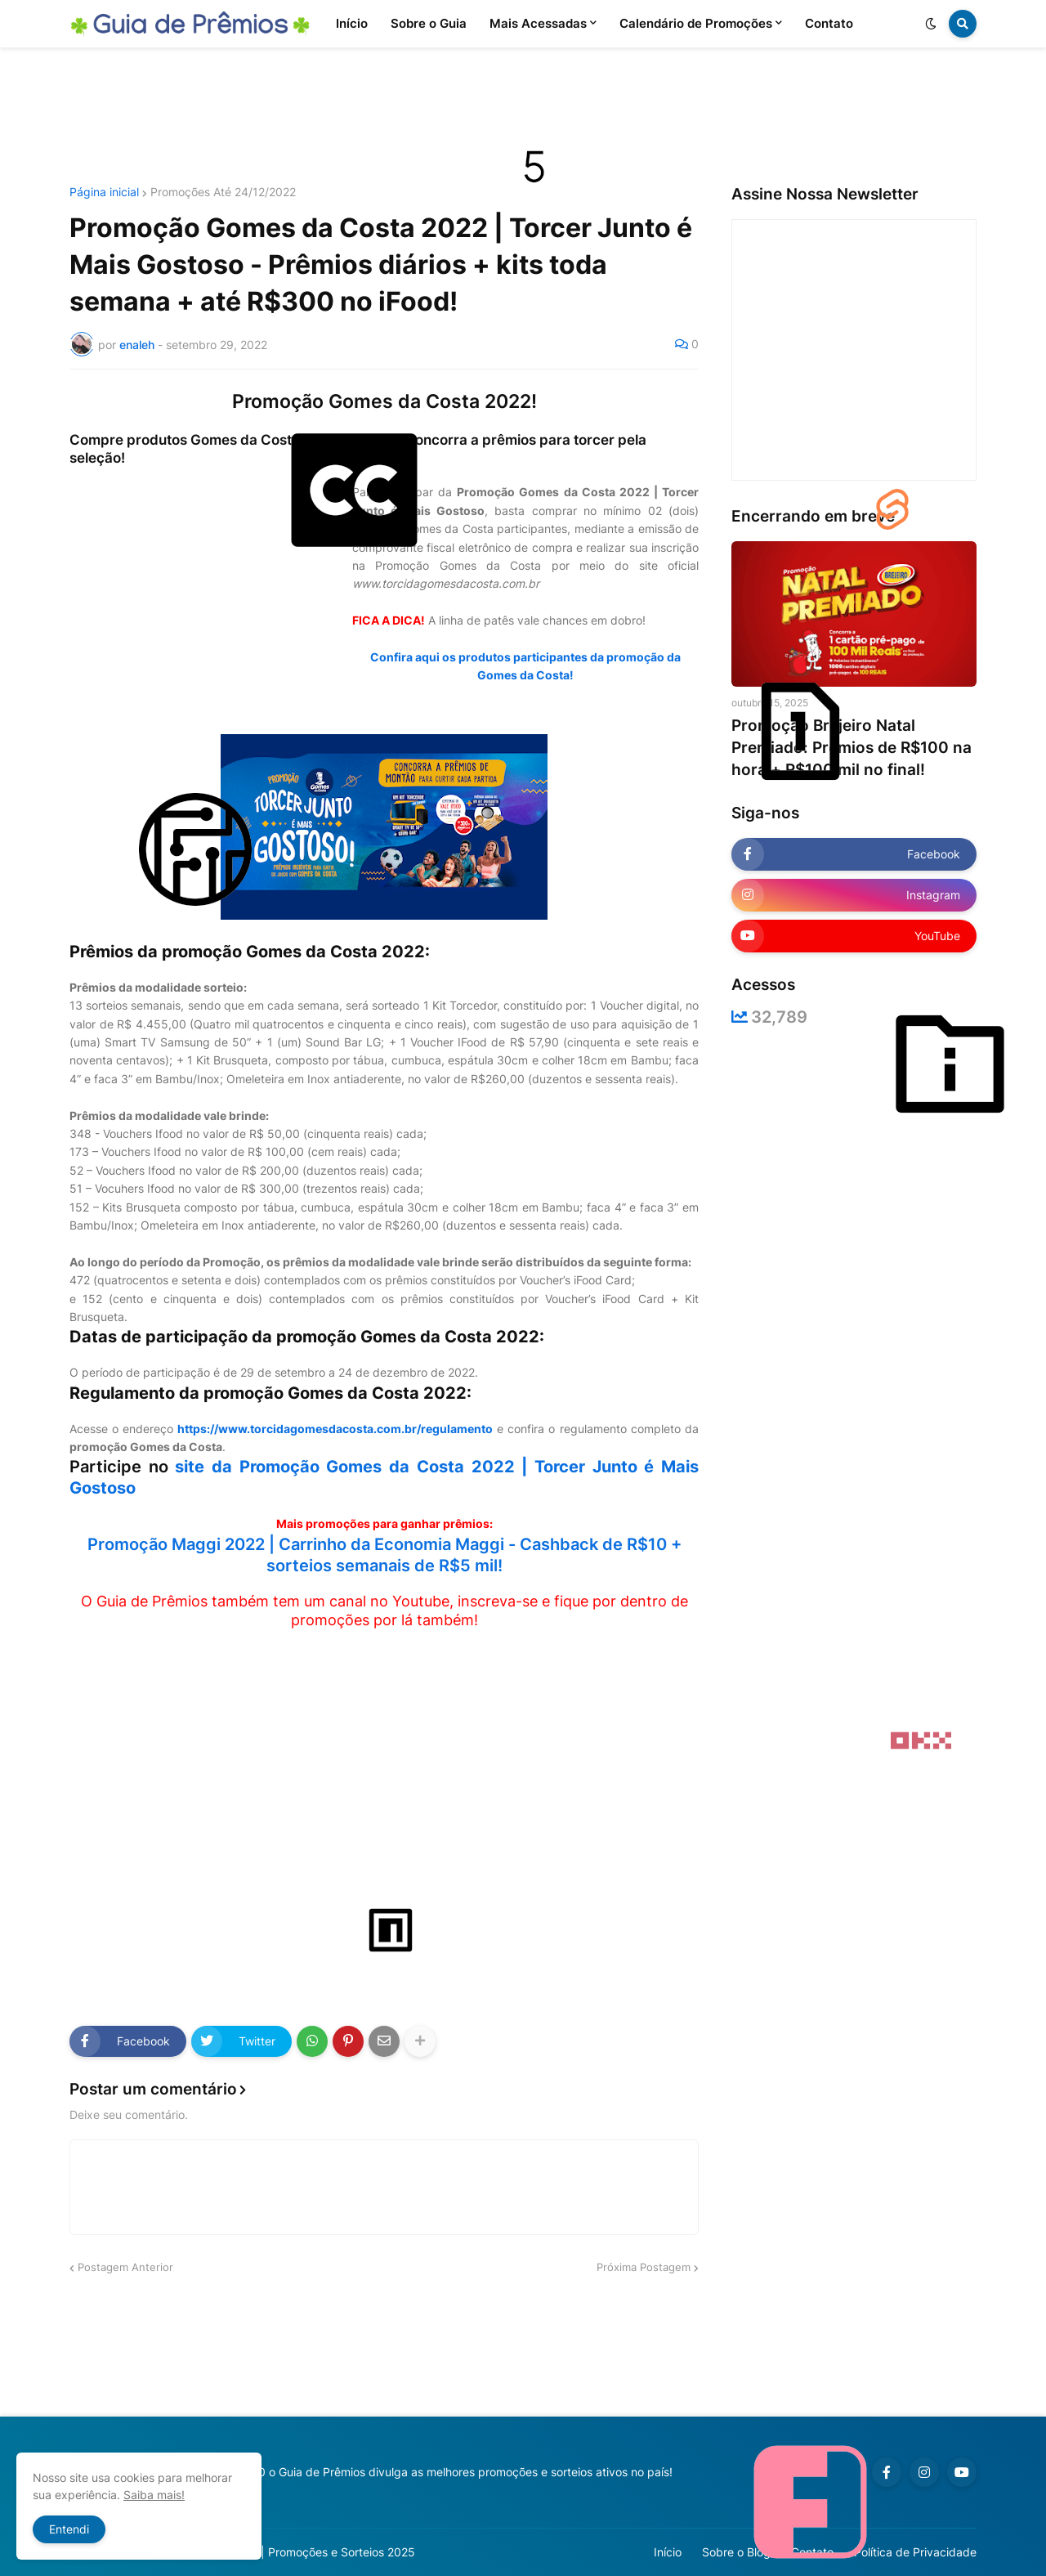  Describe the element at coordinates (195, 849) in the screenshot. I see `open filen cloud storage app` at that location.